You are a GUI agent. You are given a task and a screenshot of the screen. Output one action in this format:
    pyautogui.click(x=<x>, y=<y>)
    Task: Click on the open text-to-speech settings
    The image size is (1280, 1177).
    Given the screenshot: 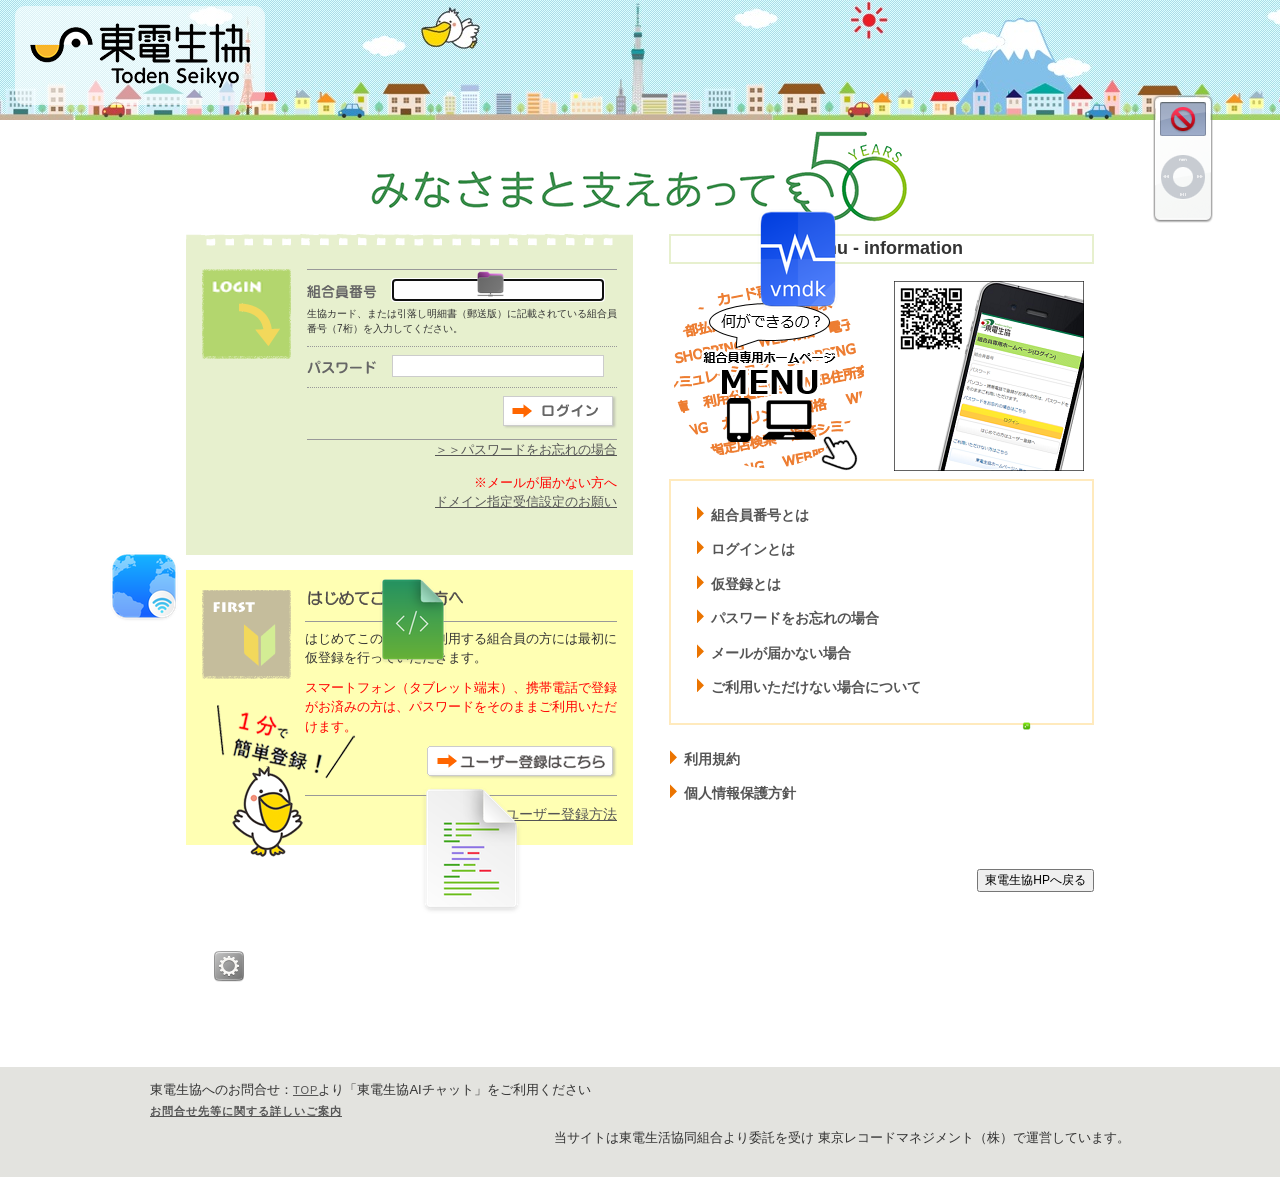 What is the action you would take?
    pyautogui.click(x=978, y=661)
    